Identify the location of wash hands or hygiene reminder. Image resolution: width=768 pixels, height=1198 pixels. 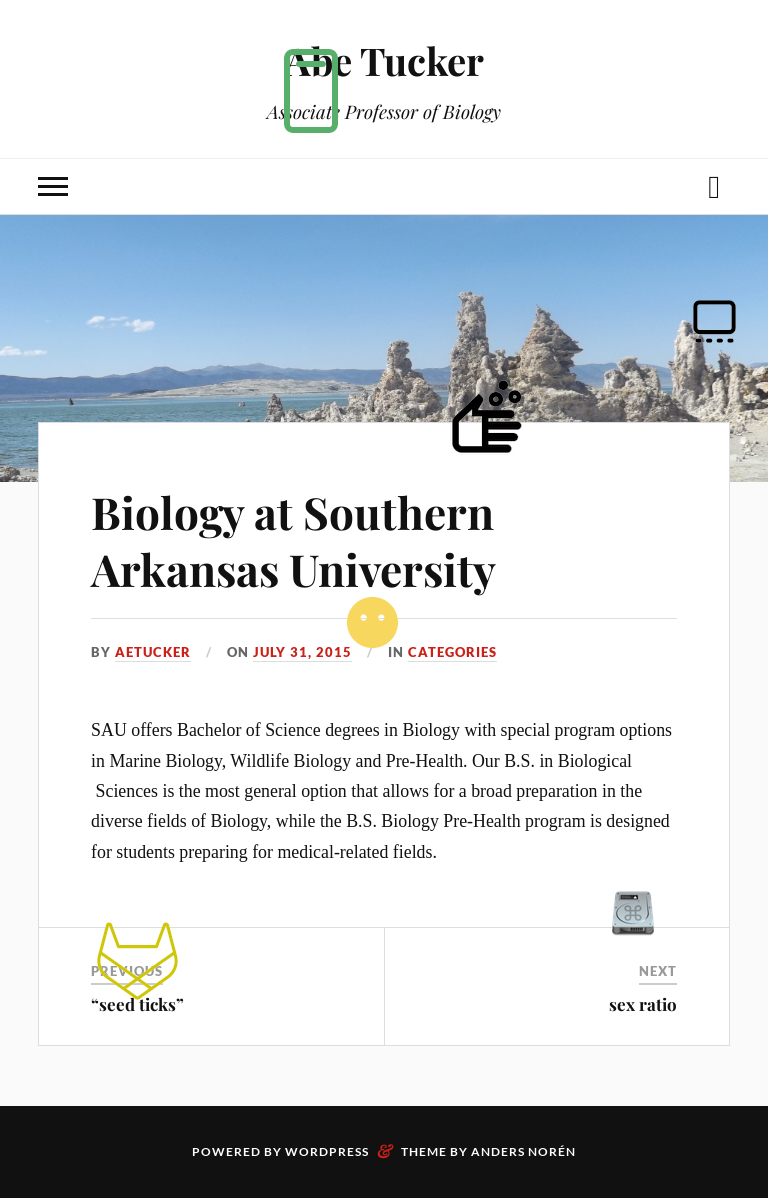
(488, 416).